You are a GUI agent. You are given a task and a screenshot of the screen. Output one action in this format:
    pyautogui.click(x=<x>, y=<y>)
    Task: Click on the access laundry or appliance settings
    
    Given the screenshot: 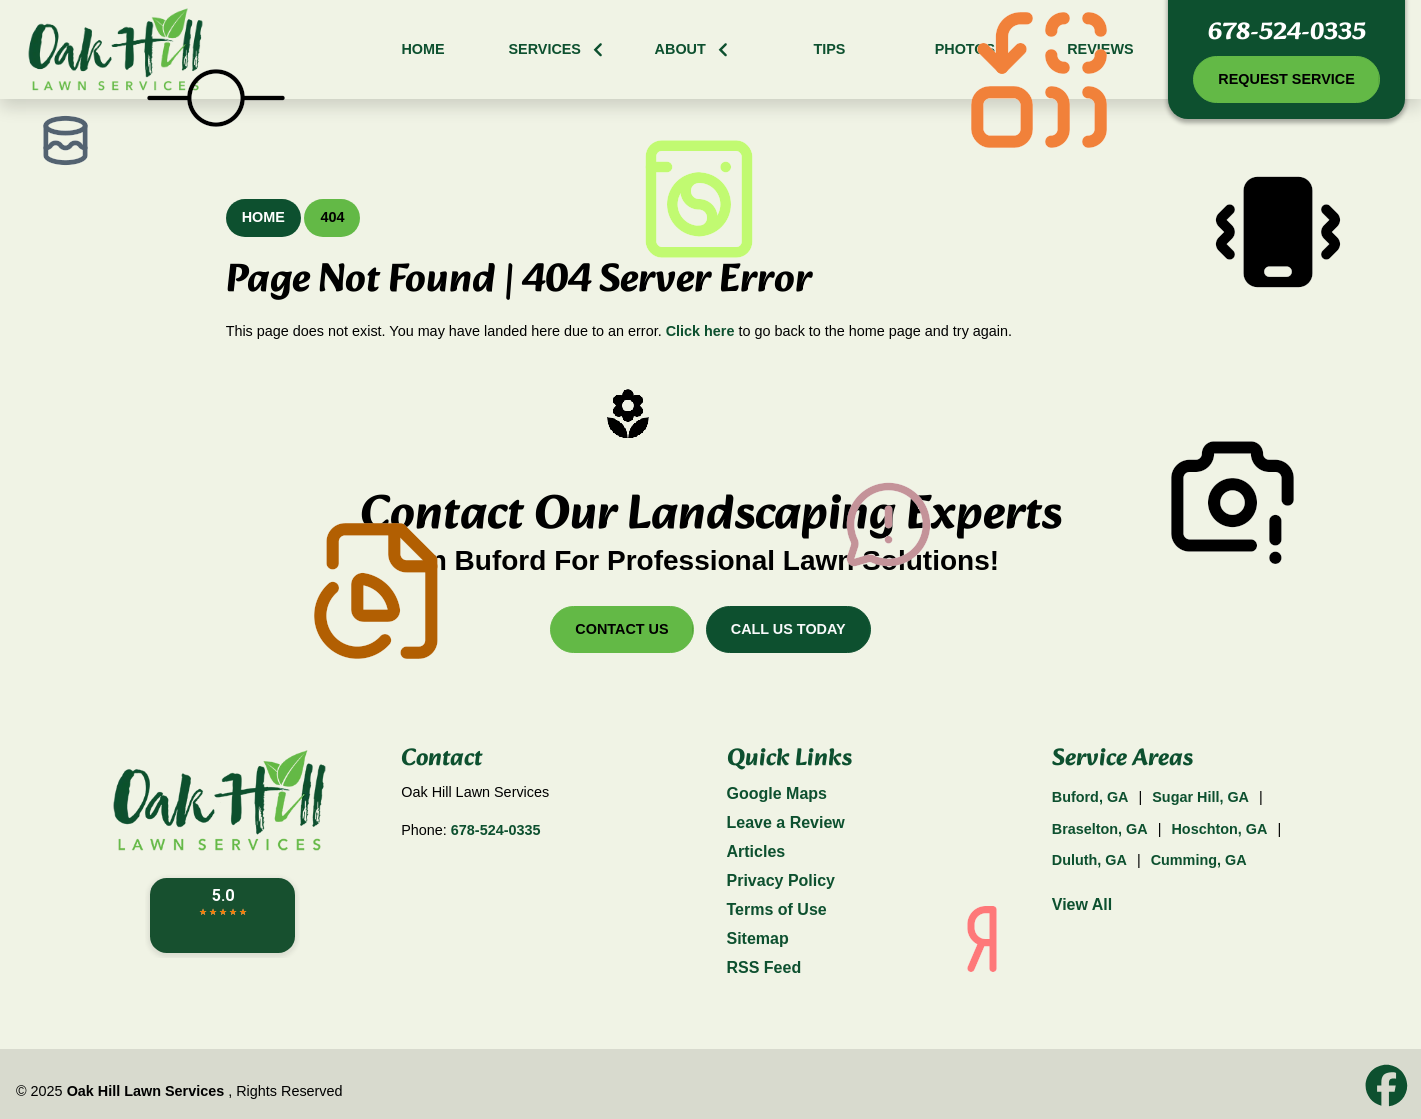 What is the action you would take?
    pyautogui.click(x=699, y=199)
    